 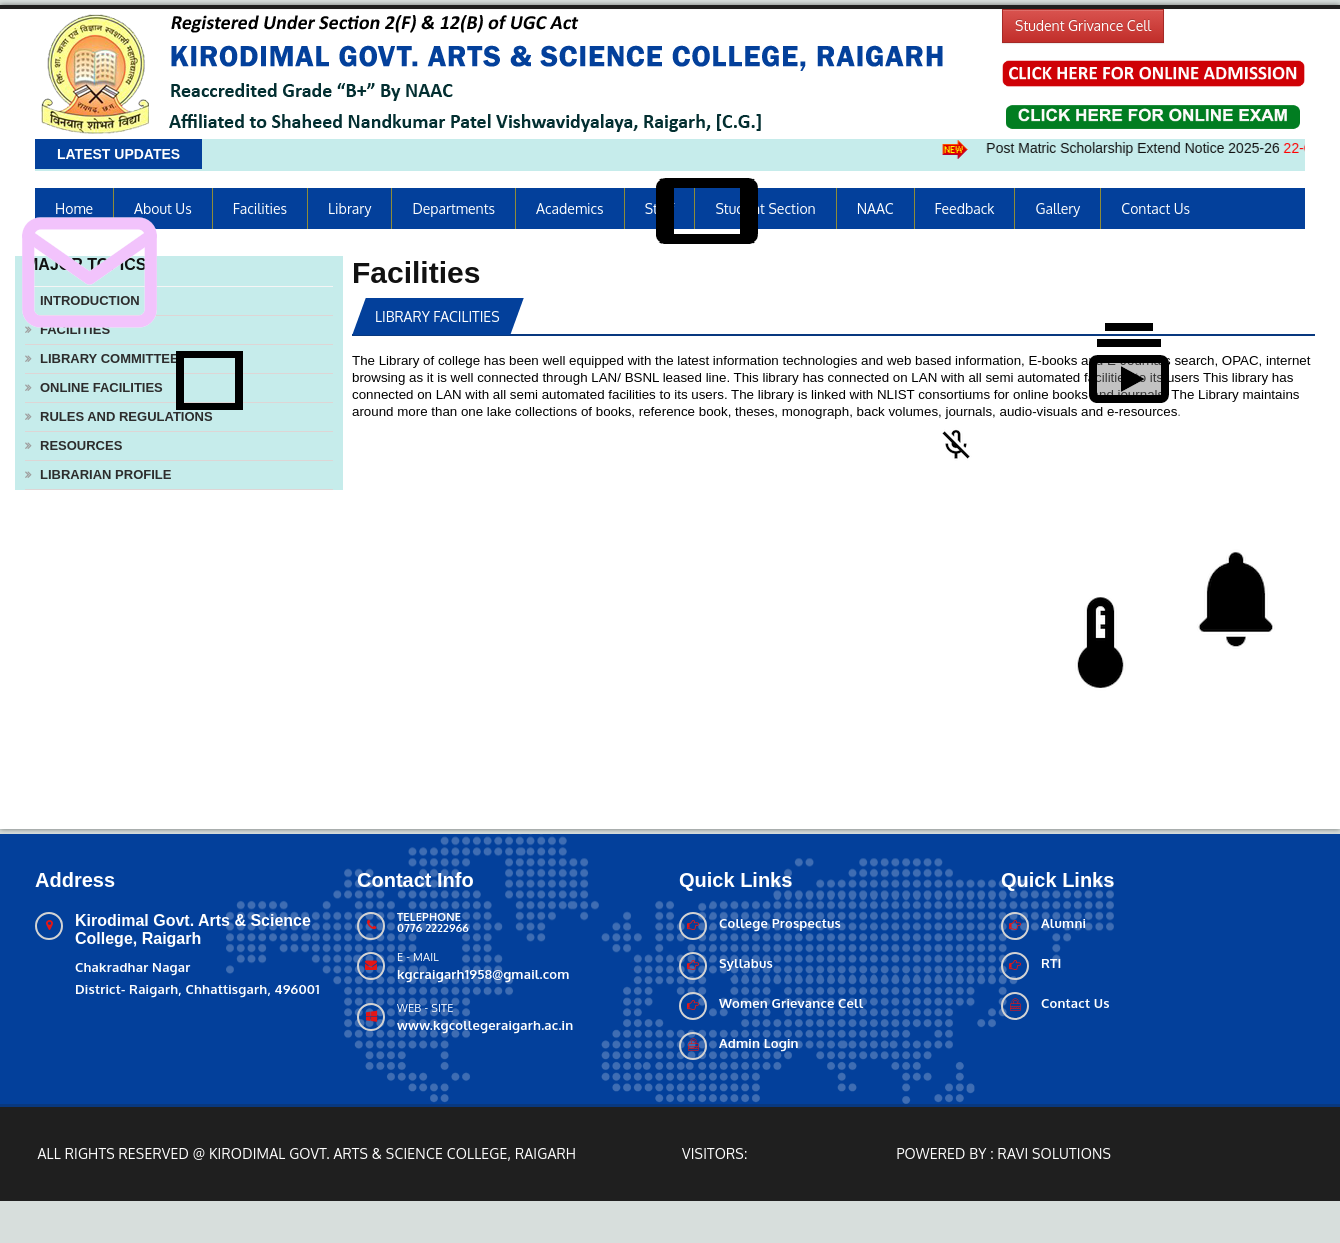 I want to click on open your email inbox, so click(x=89, y=272).